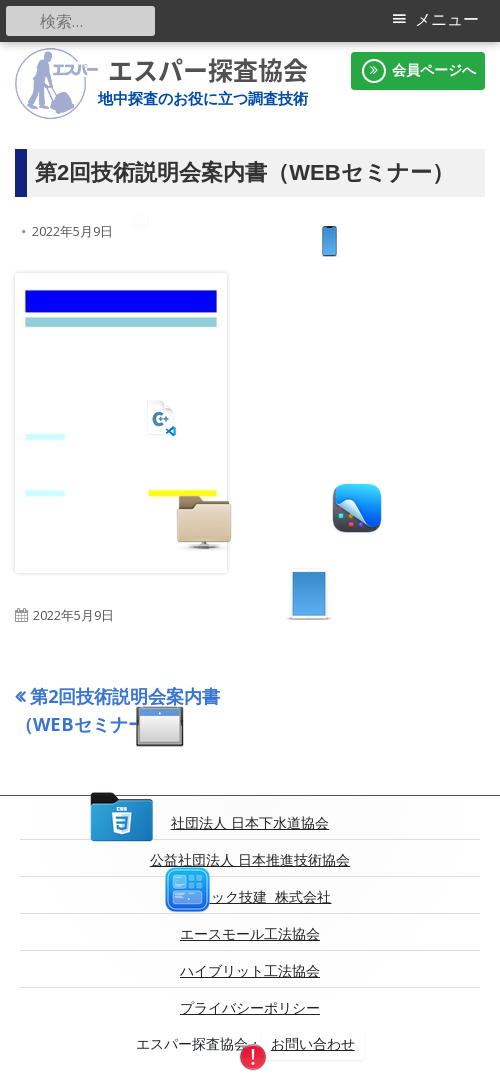  Describe the element at coordinates (204, 524) in the screenshot. I see `access files stored on a remote server` at that location.